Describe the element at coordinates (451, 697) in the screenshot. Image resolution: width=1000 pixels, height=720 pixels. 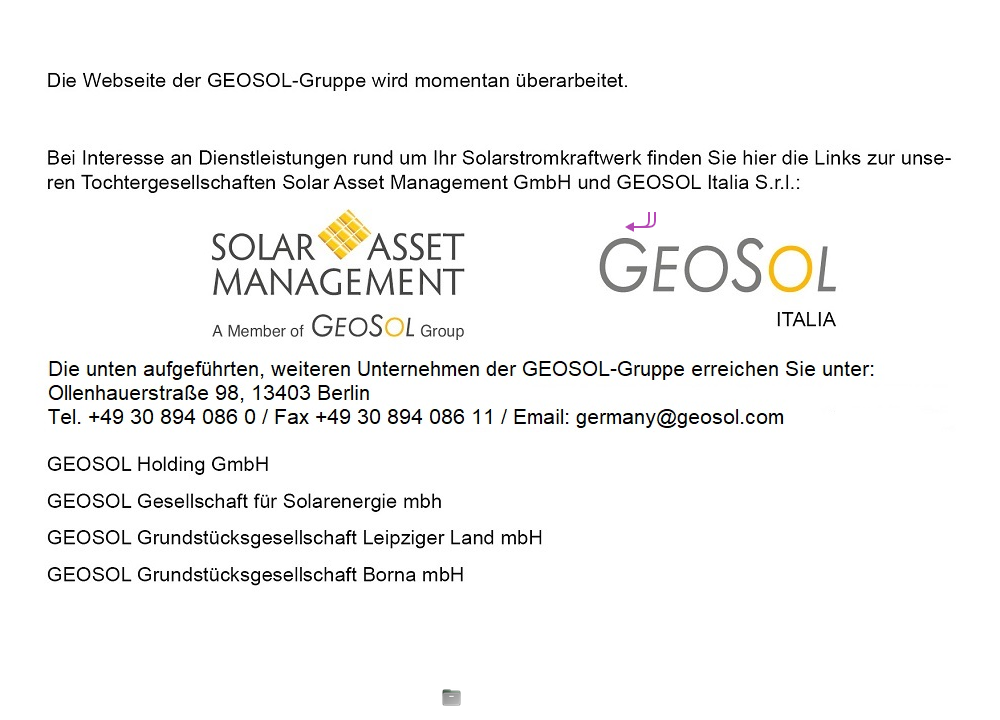
I see `open the file manager application` at that location.